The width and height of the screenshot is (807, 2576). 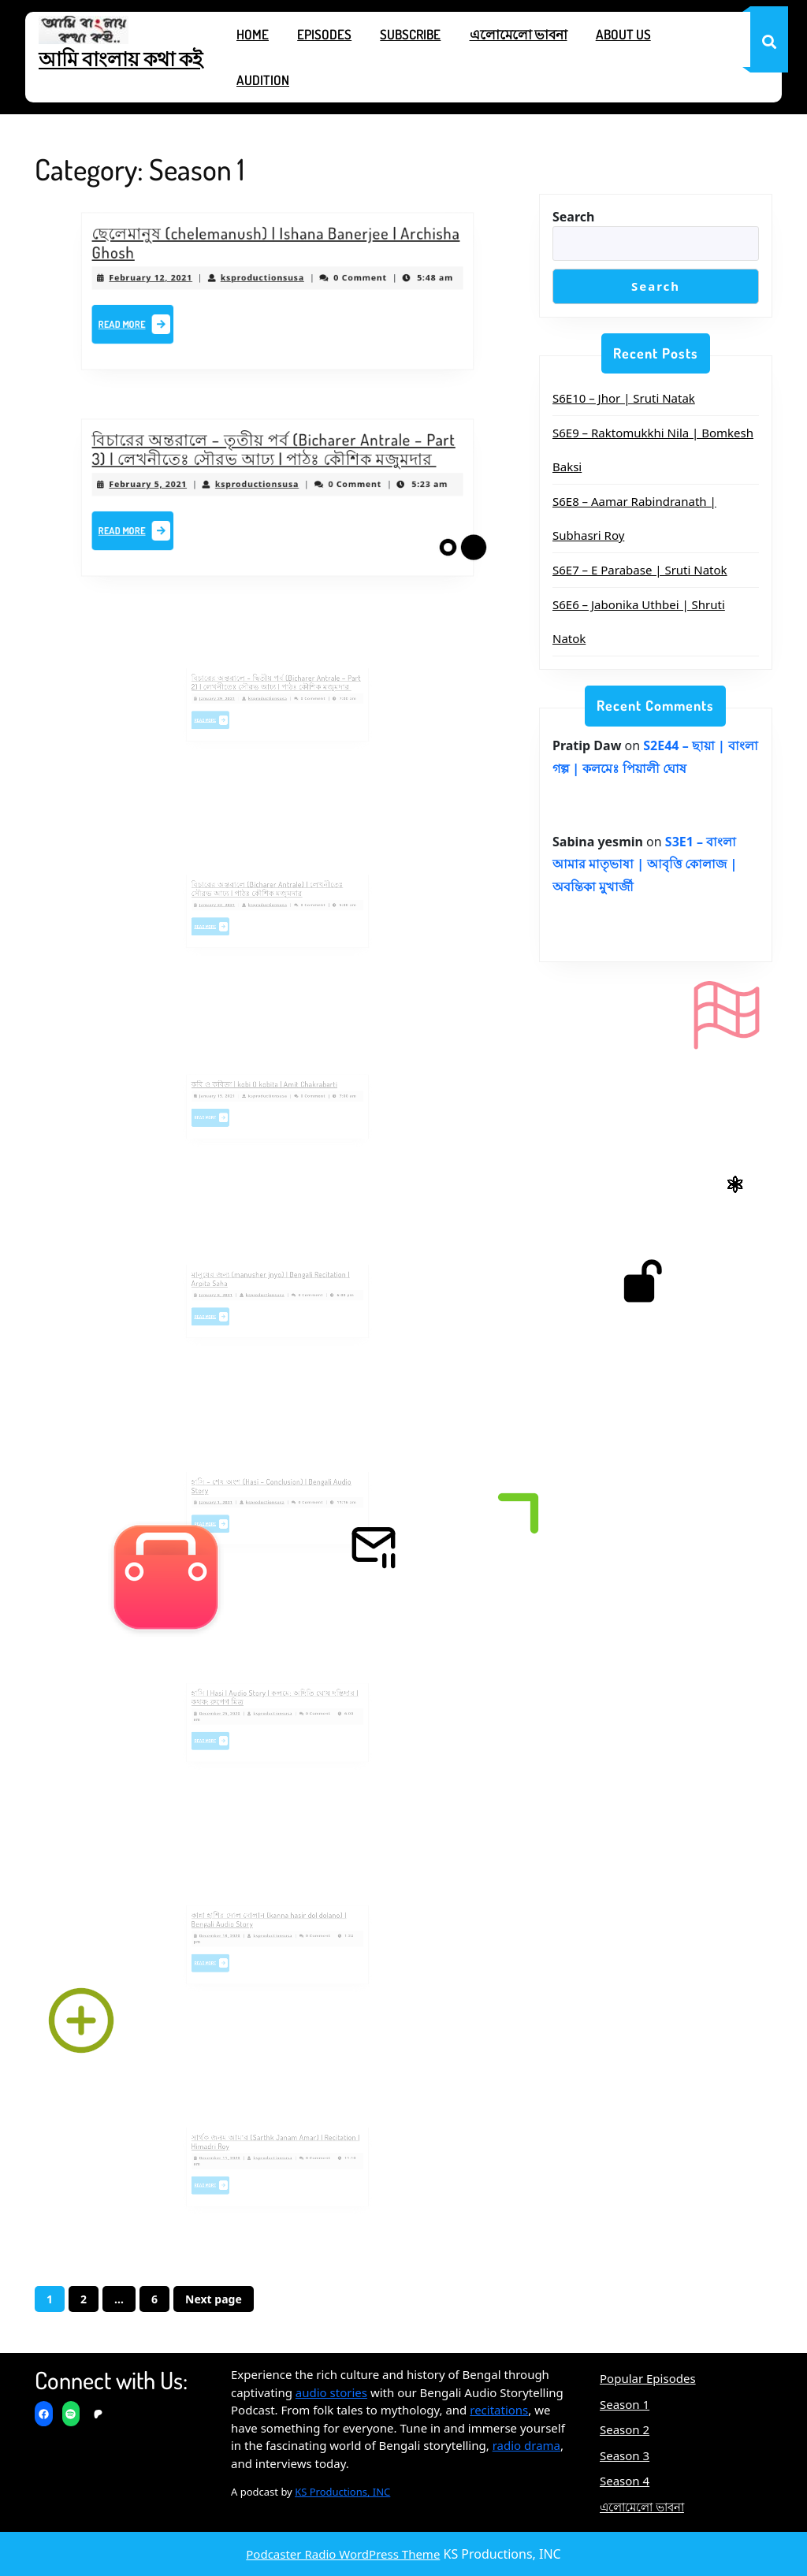 What do you see at coordinates (165, 1577) in the screenshot?
I see `access system utilities and tools` at bounding box center [165, 1577].